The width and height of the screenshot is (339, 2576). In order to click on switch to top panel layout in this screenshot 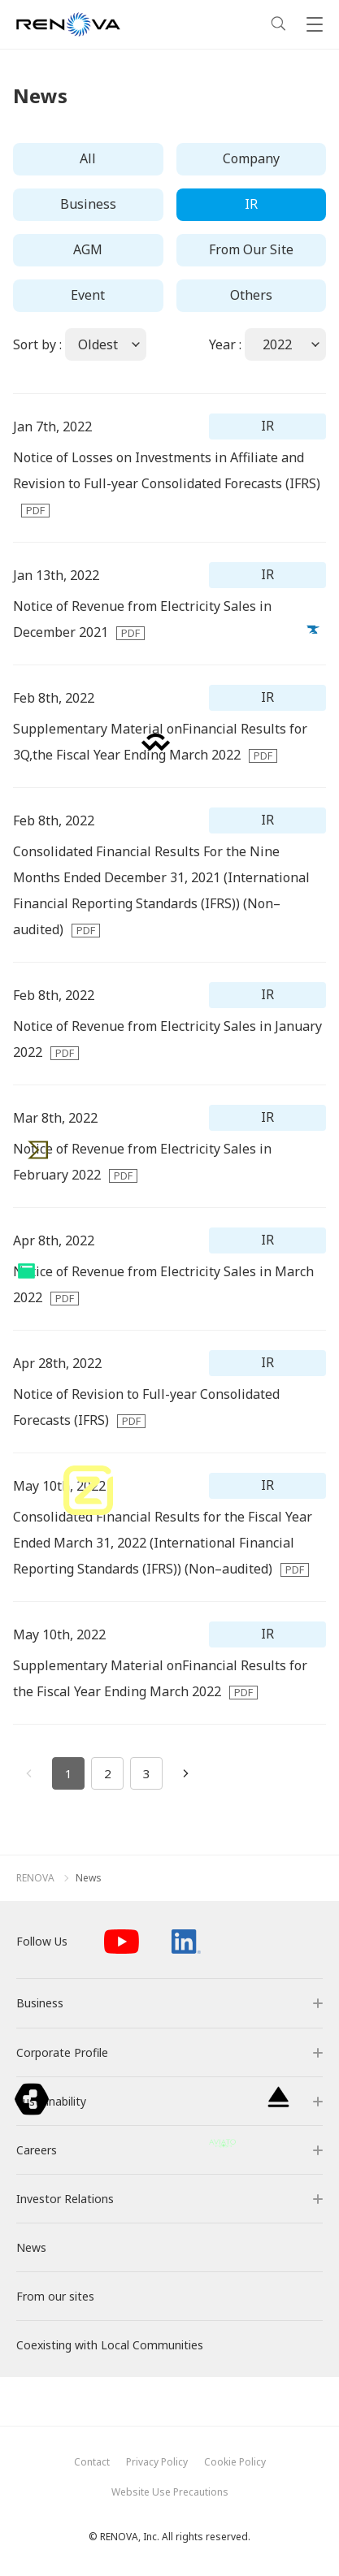, I will do `click(26, 1271)`.